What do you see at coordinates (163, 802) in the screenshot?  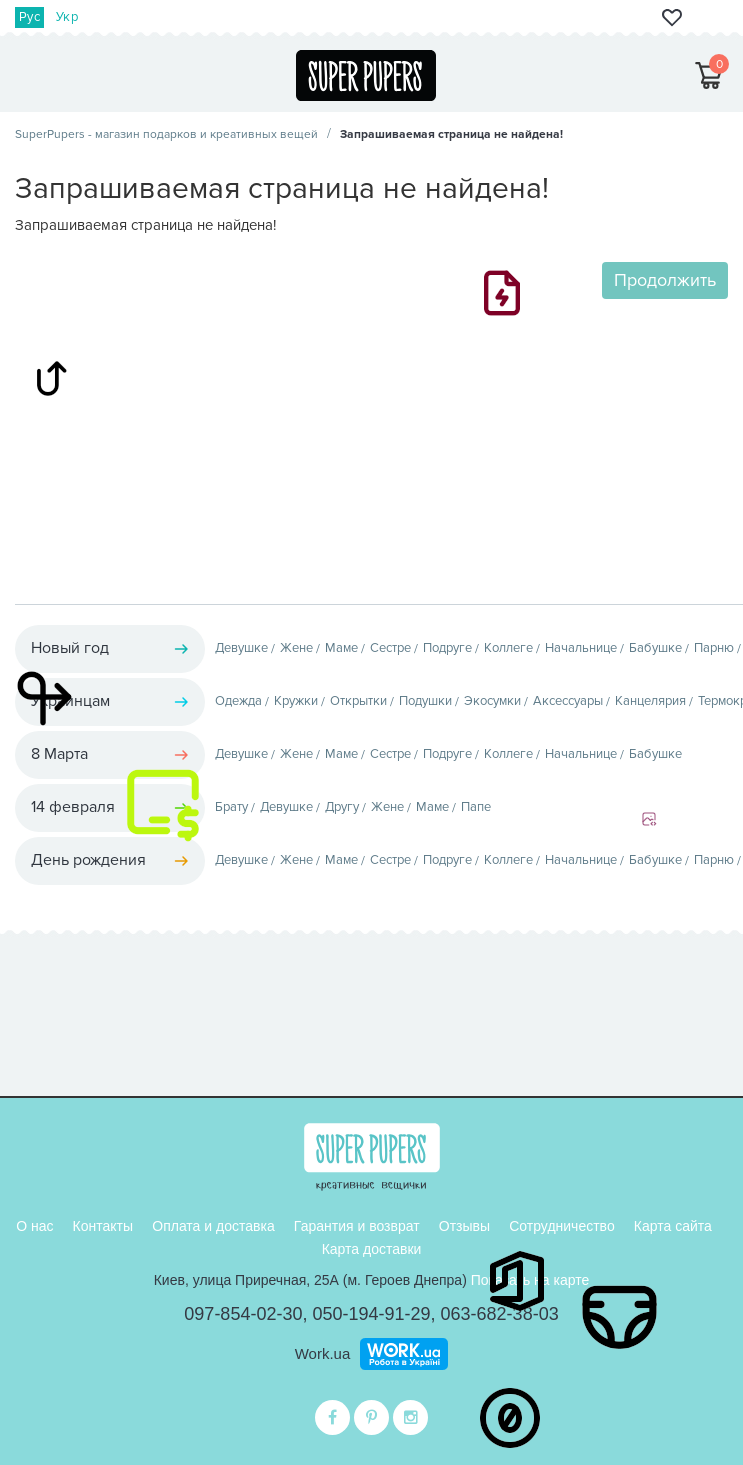 I see `access tablet payment or billing settings` at bounding box center [163, 802].